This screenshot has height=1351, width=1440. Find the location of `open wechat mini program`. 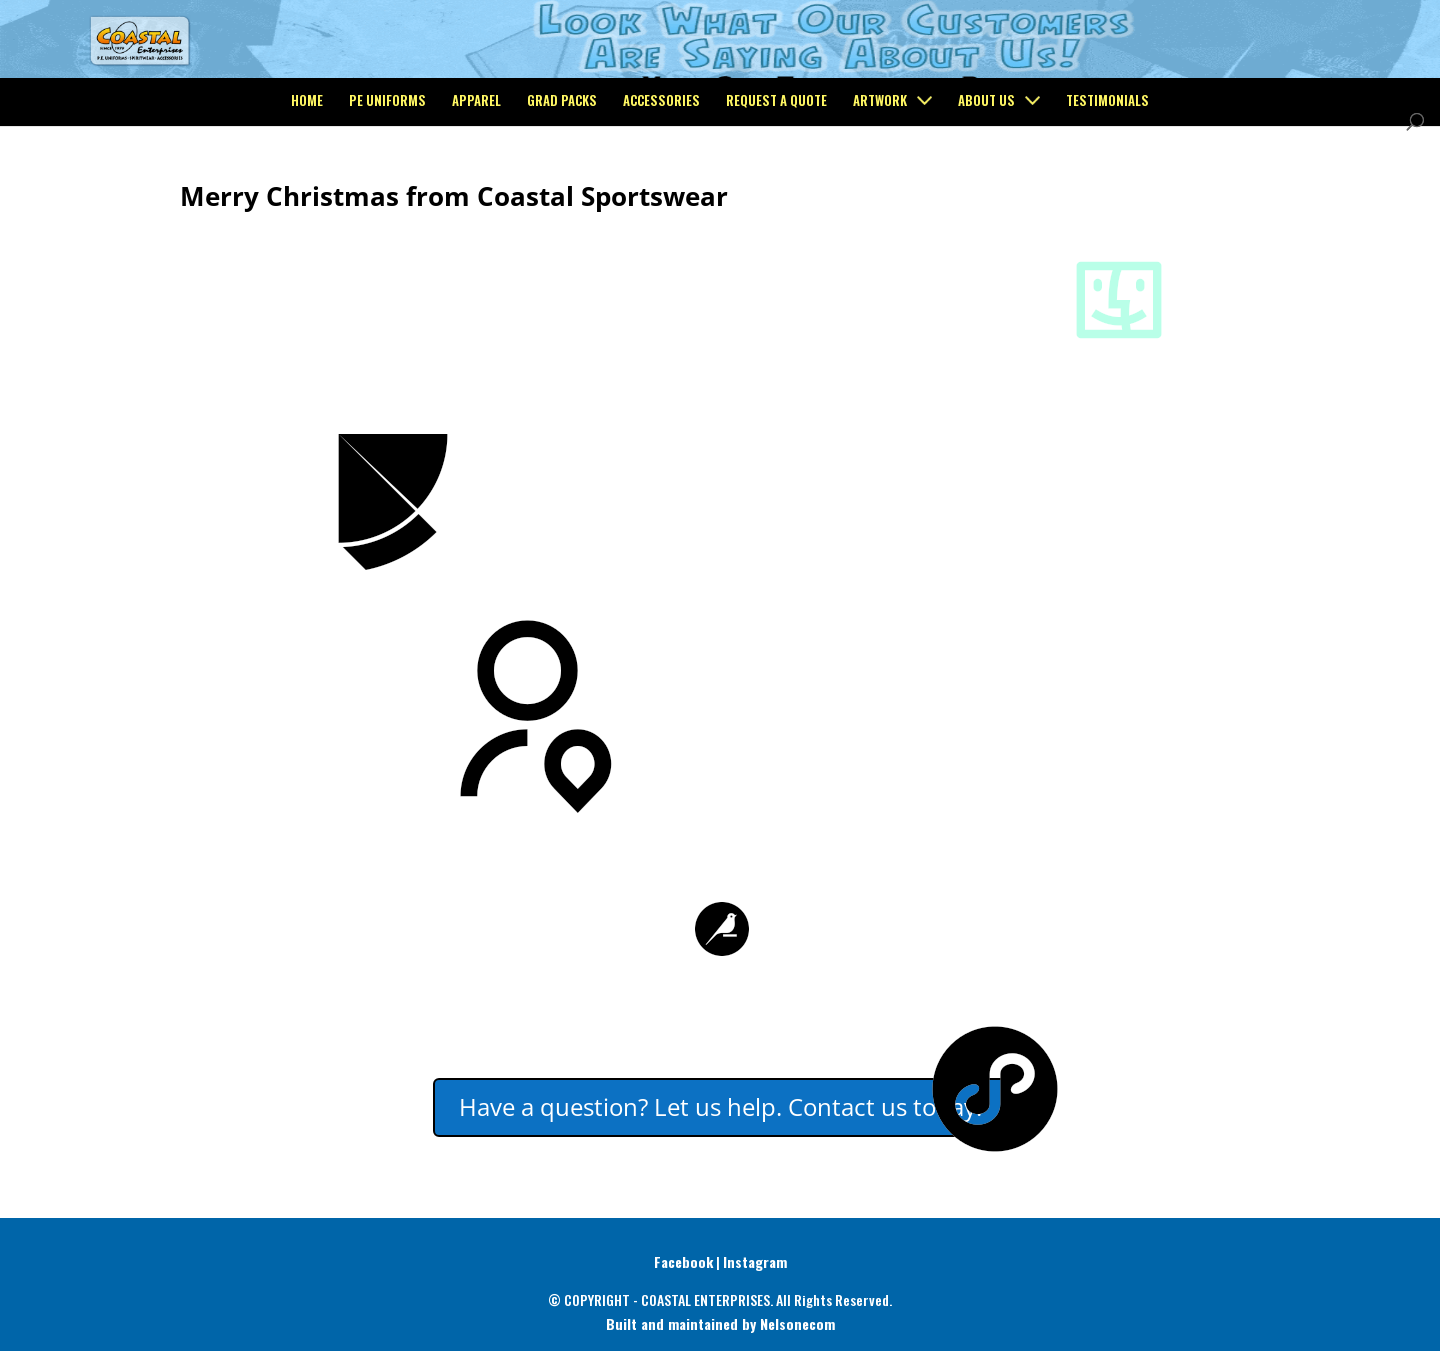

open wechat mini program is located at coordinates (995, 1089).